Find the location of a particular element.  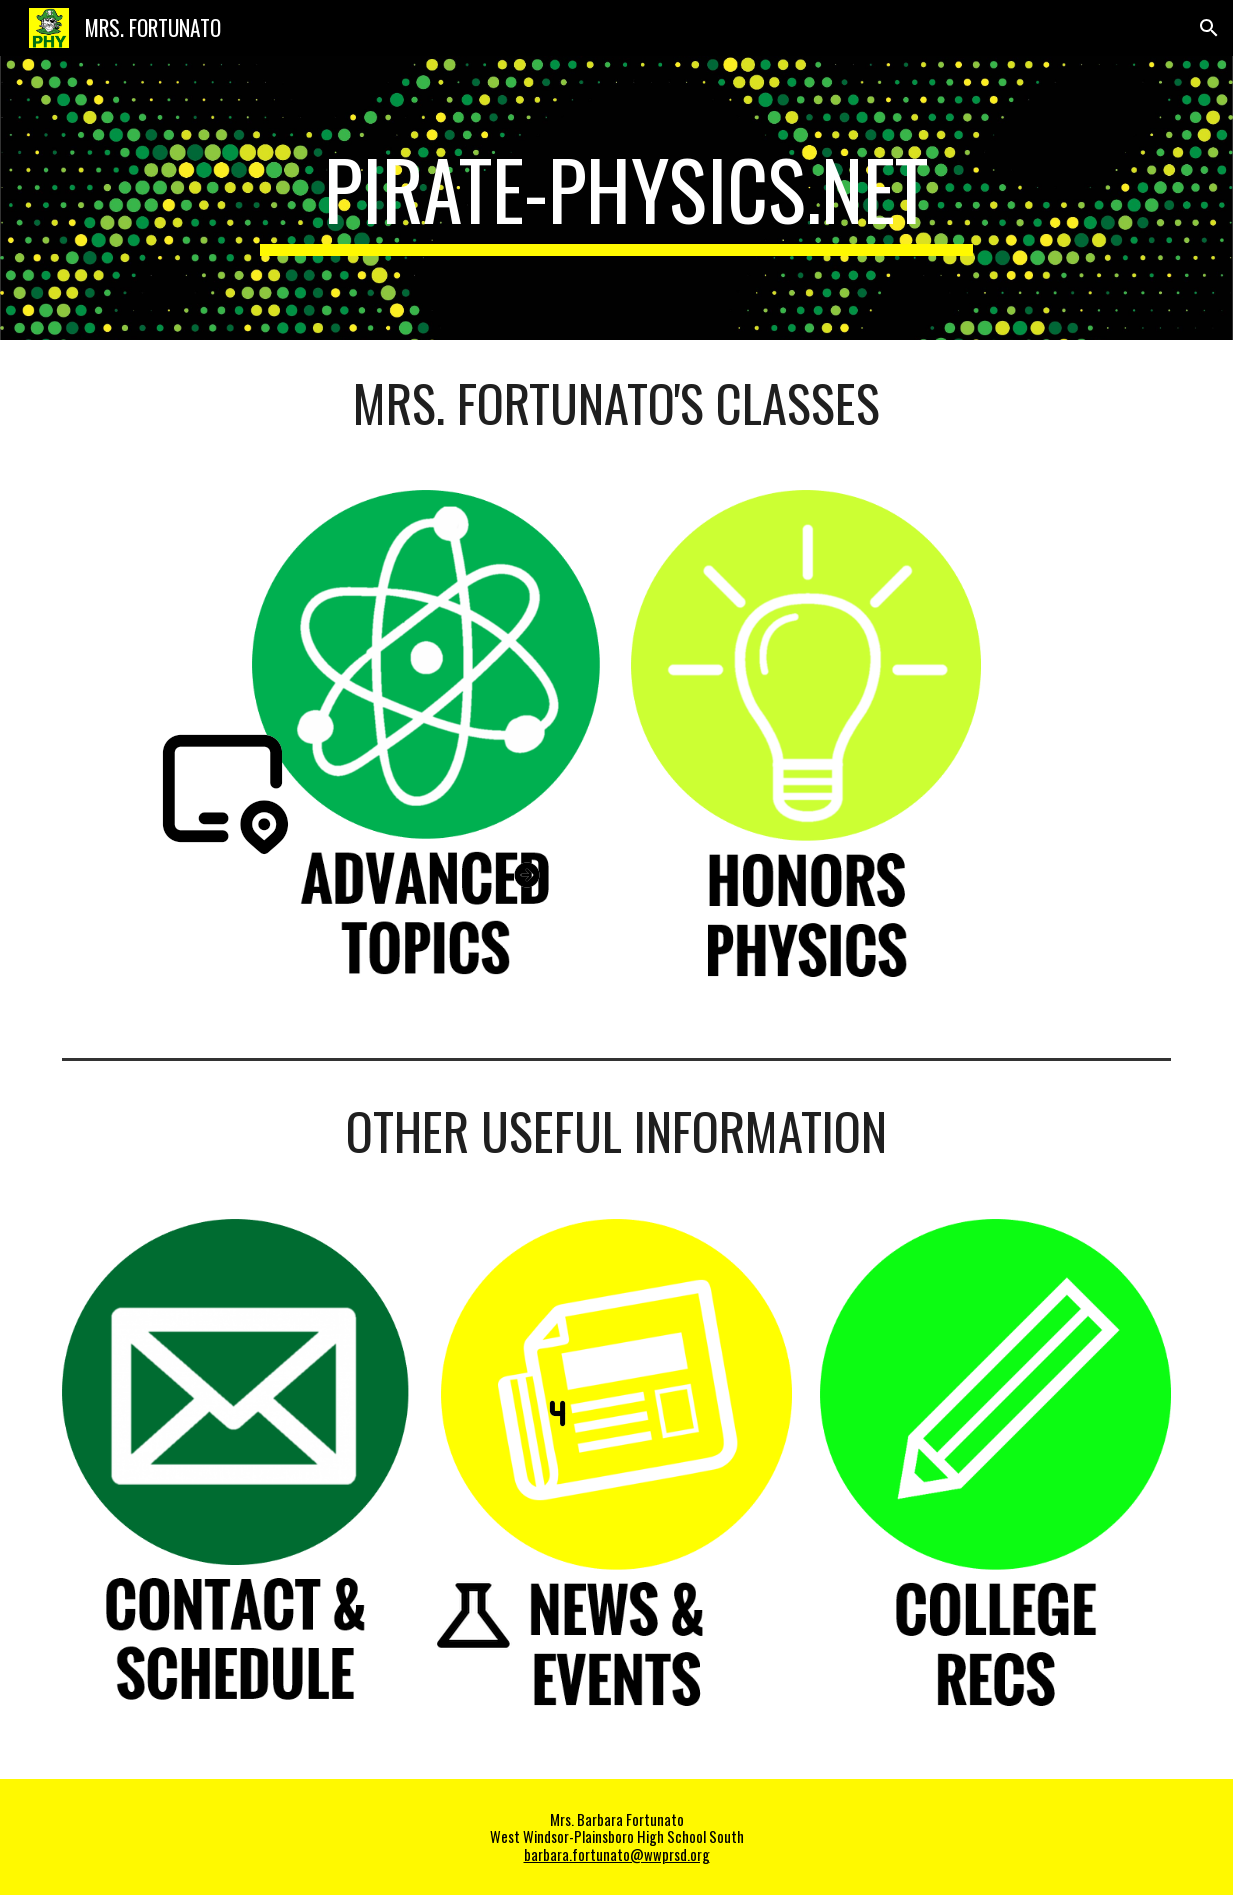

pin a location on tablet display is located at coordinates (222, 788).